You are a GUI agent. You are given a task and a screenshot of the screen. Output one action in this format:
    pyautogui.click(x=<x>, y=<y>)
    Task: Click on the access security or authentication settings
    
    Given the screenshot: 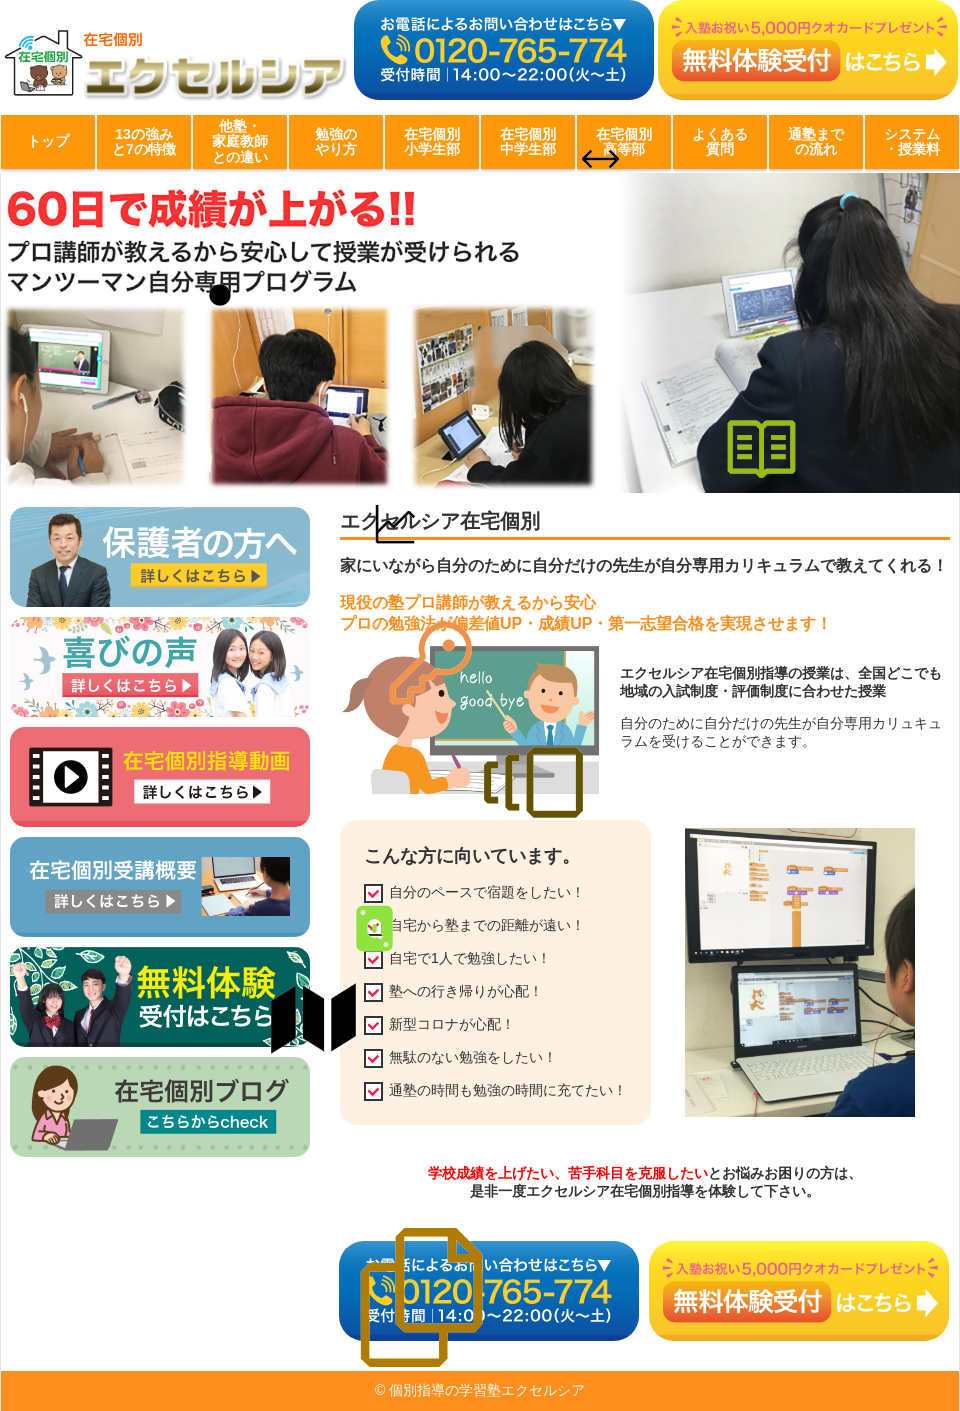 What is the action you would take?
    pyautogui.click(x=431, y=663)
    